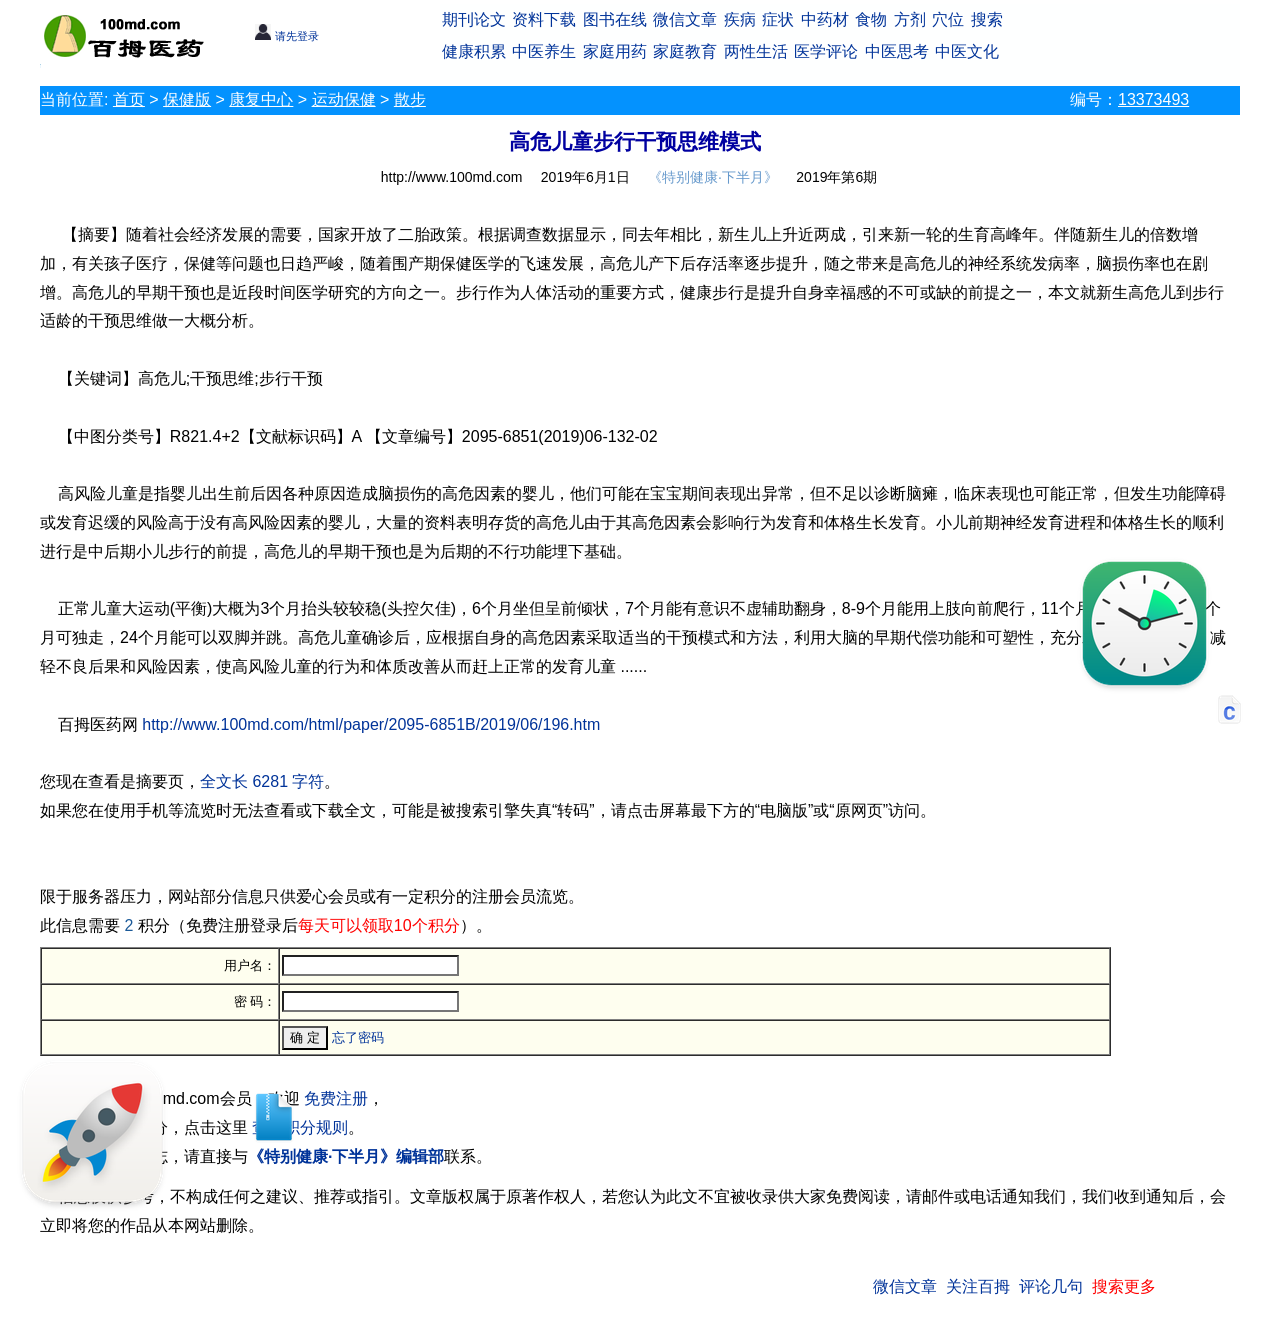 The image size is (1280, 1333). What do you see at coordinates (92, 1132) in the screenshot?
I see `launch ibus typing booster input method` at bounding box center [92, 1132].